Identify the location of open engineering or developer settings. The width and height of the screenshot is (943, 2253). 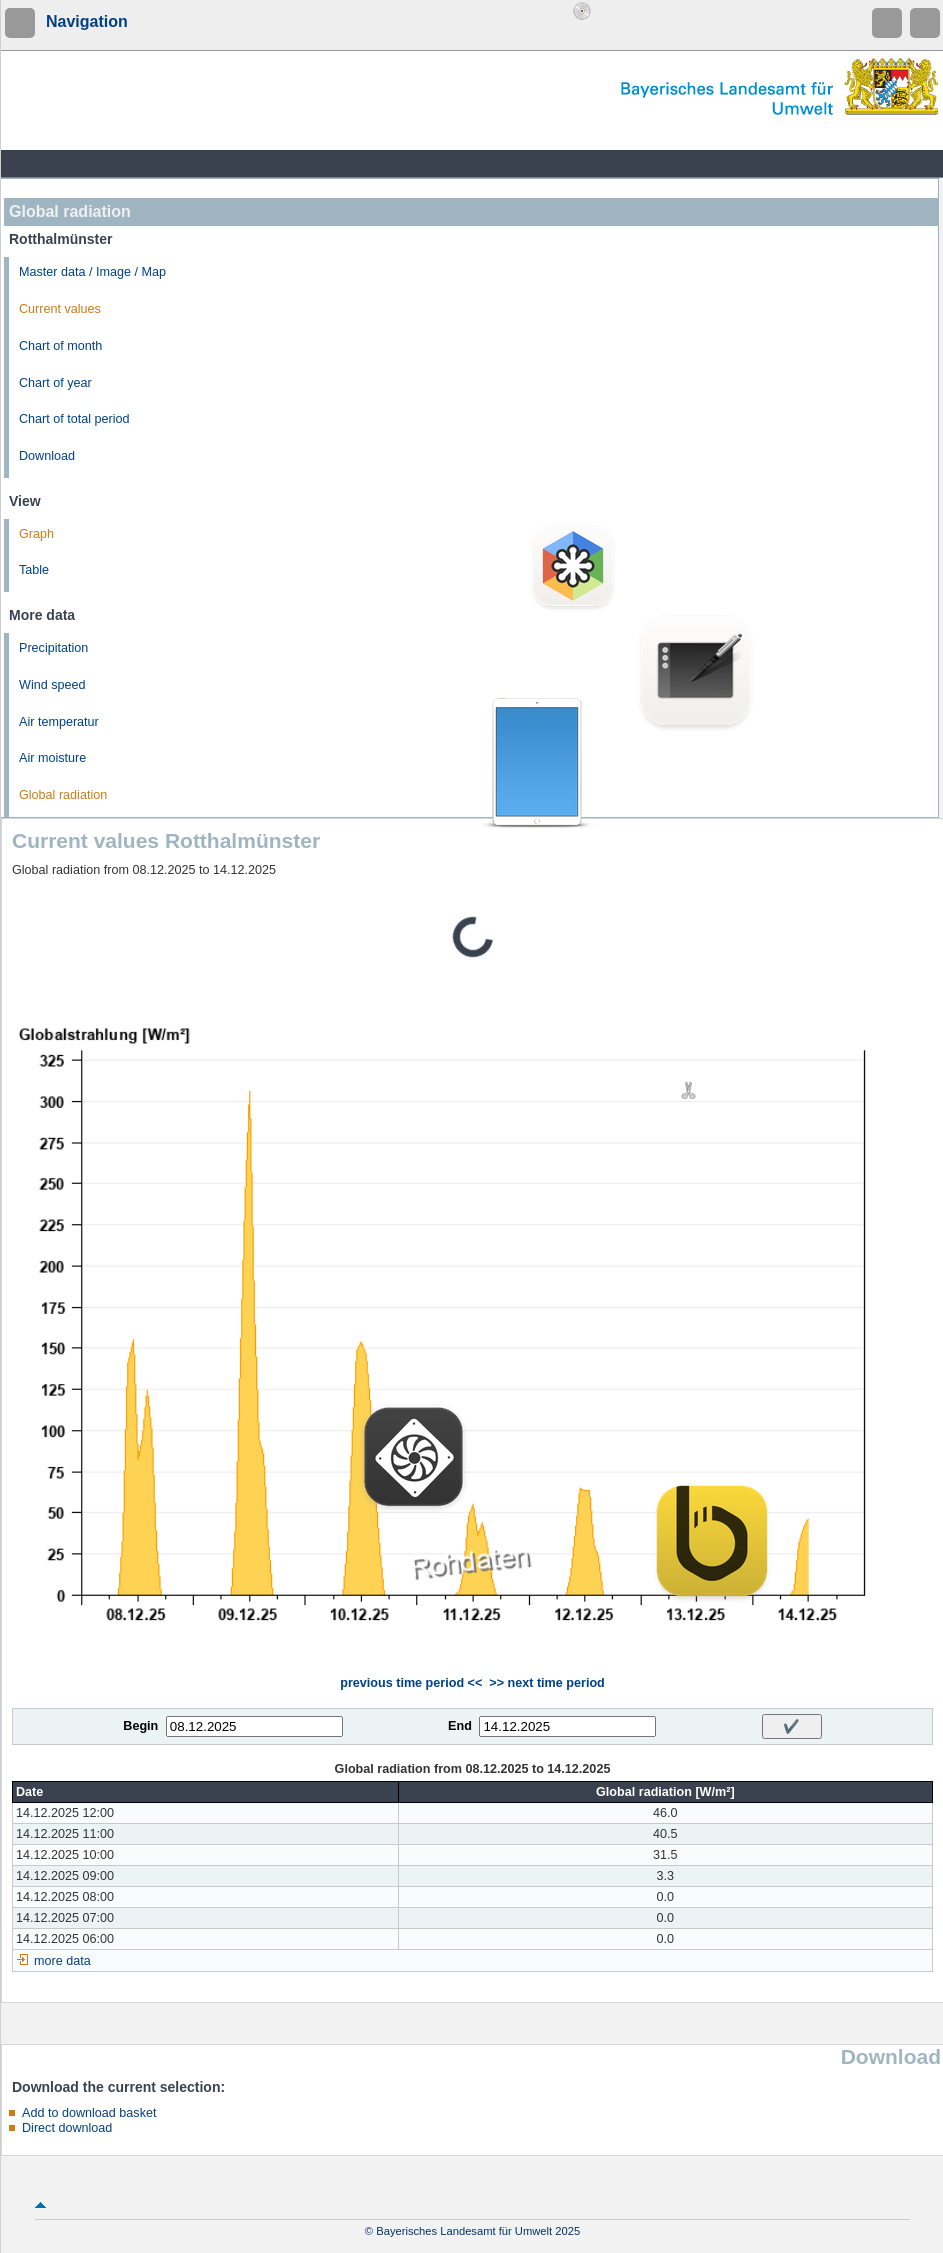
(413, 1458).